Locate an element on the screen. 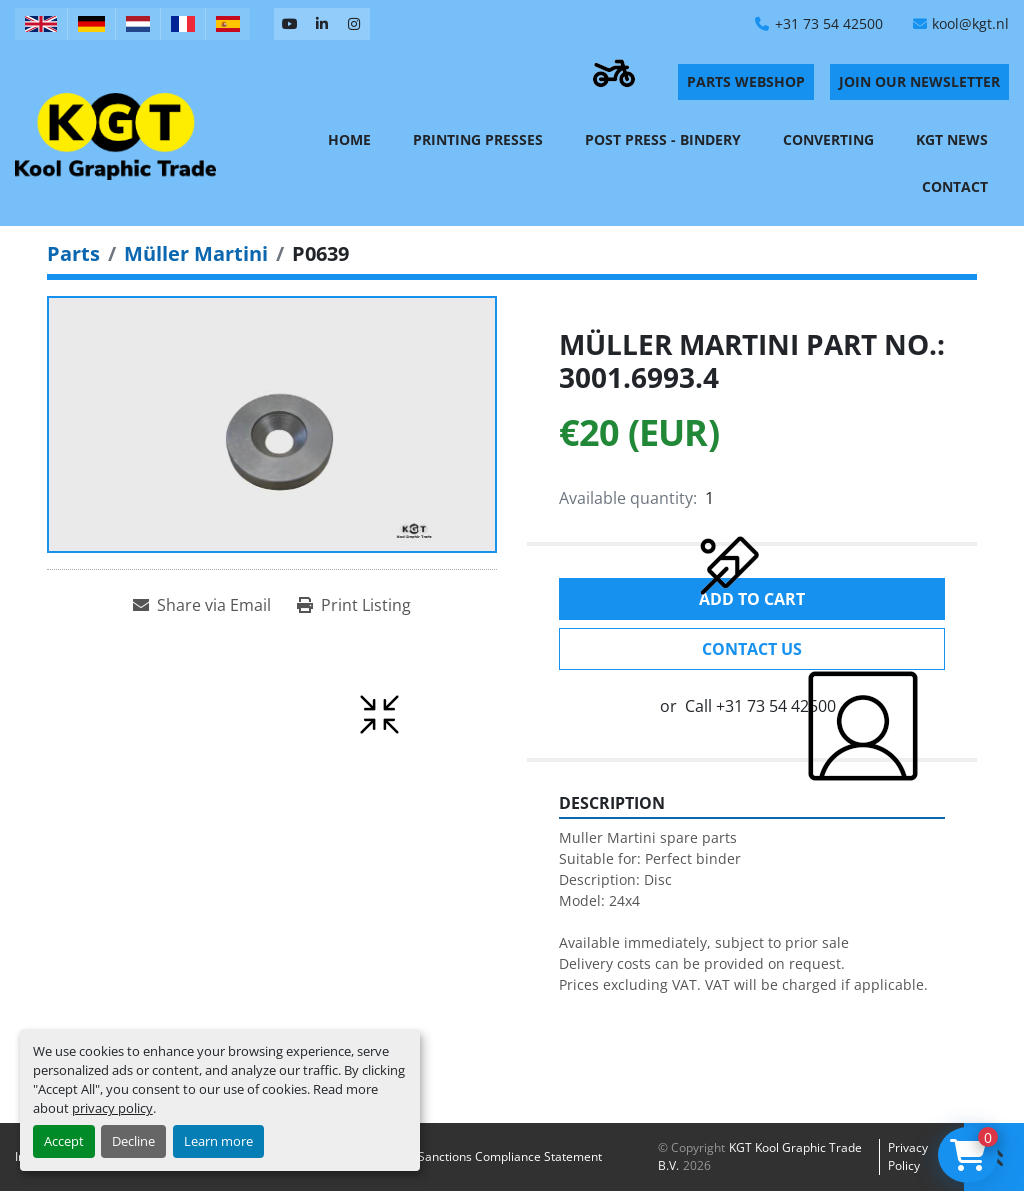 This screenshot has width=1024, height=1191. exit fullscreen mode is located at coordinates (379, 714).